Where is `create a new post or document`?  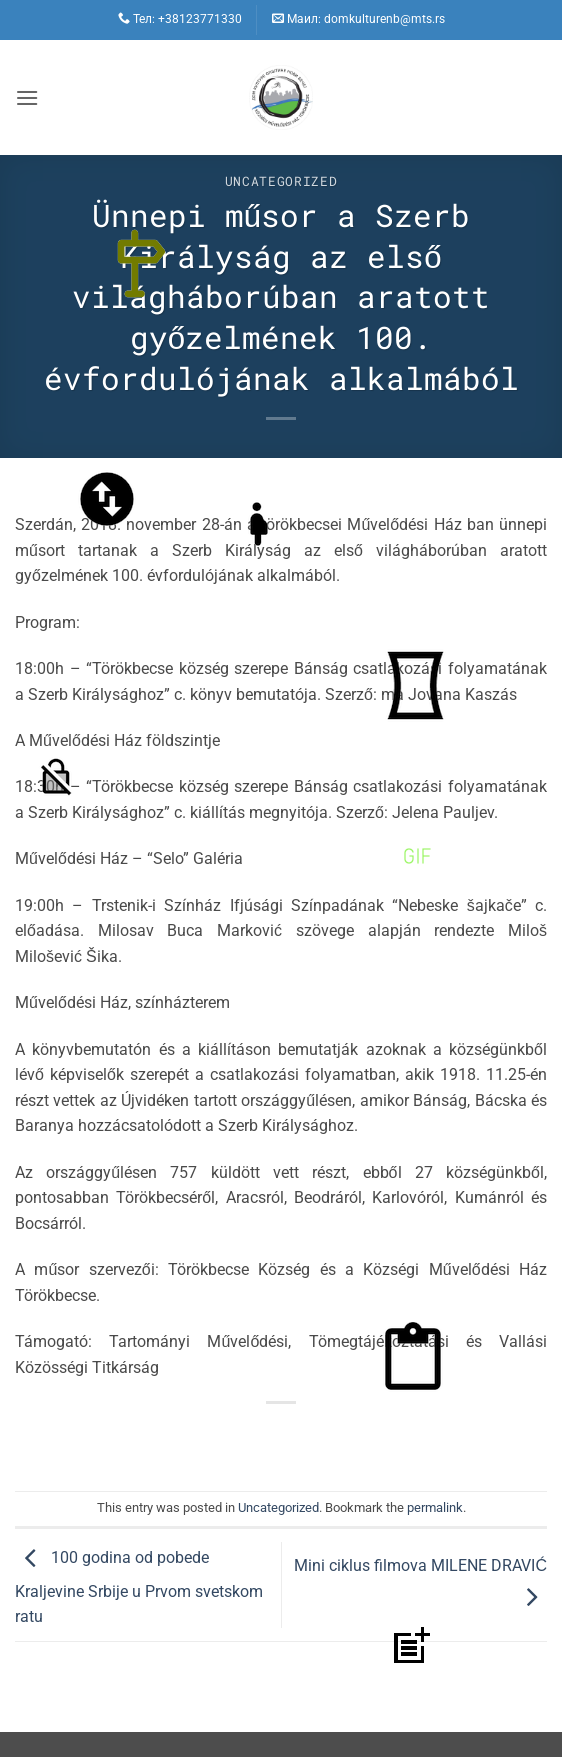
create a new post or document is located at coordinates (411, 1646).